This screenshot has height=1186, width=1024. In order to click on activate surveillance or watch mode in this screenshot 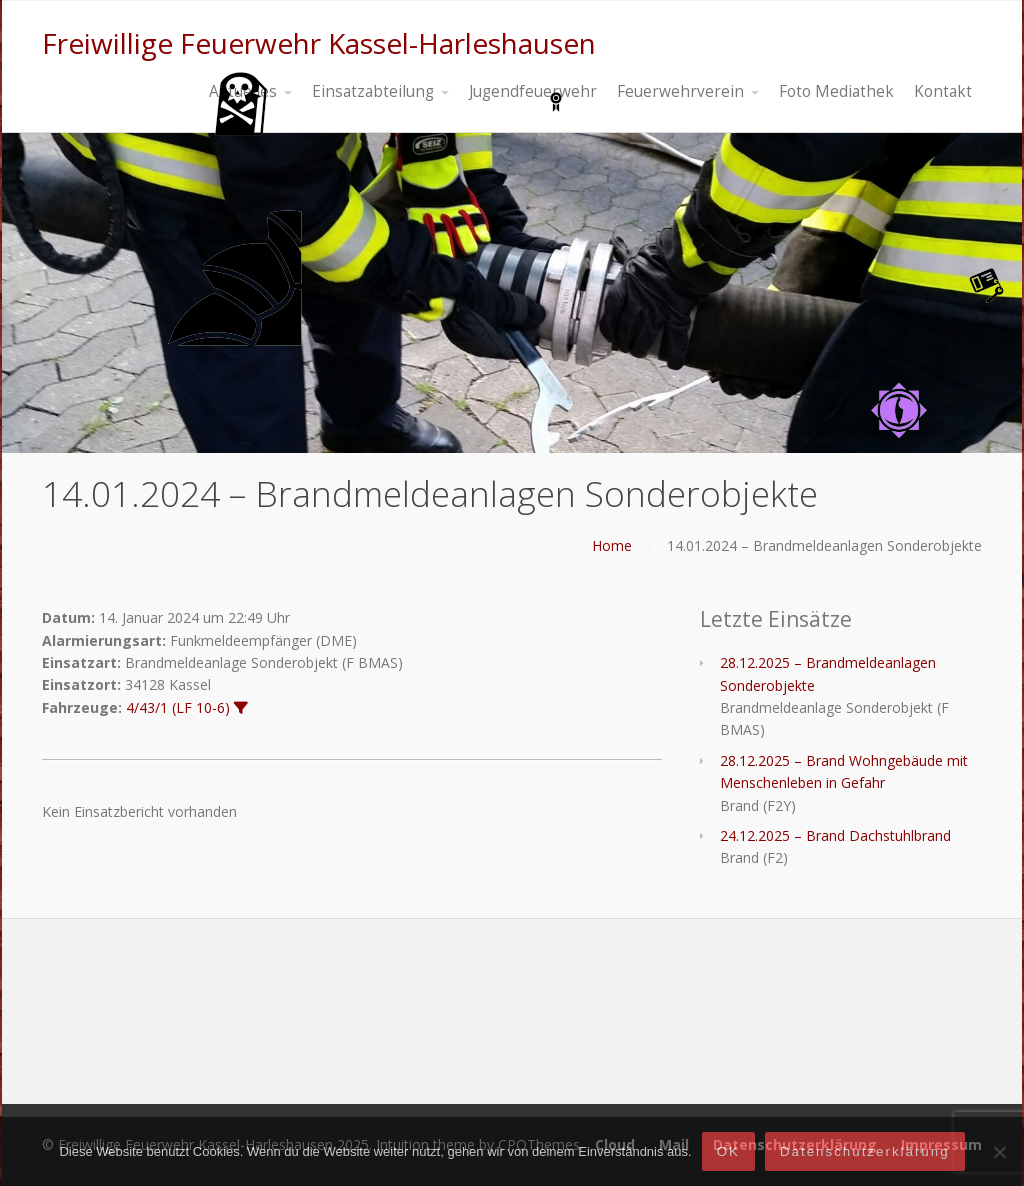, I will do `click(899, 410)`.